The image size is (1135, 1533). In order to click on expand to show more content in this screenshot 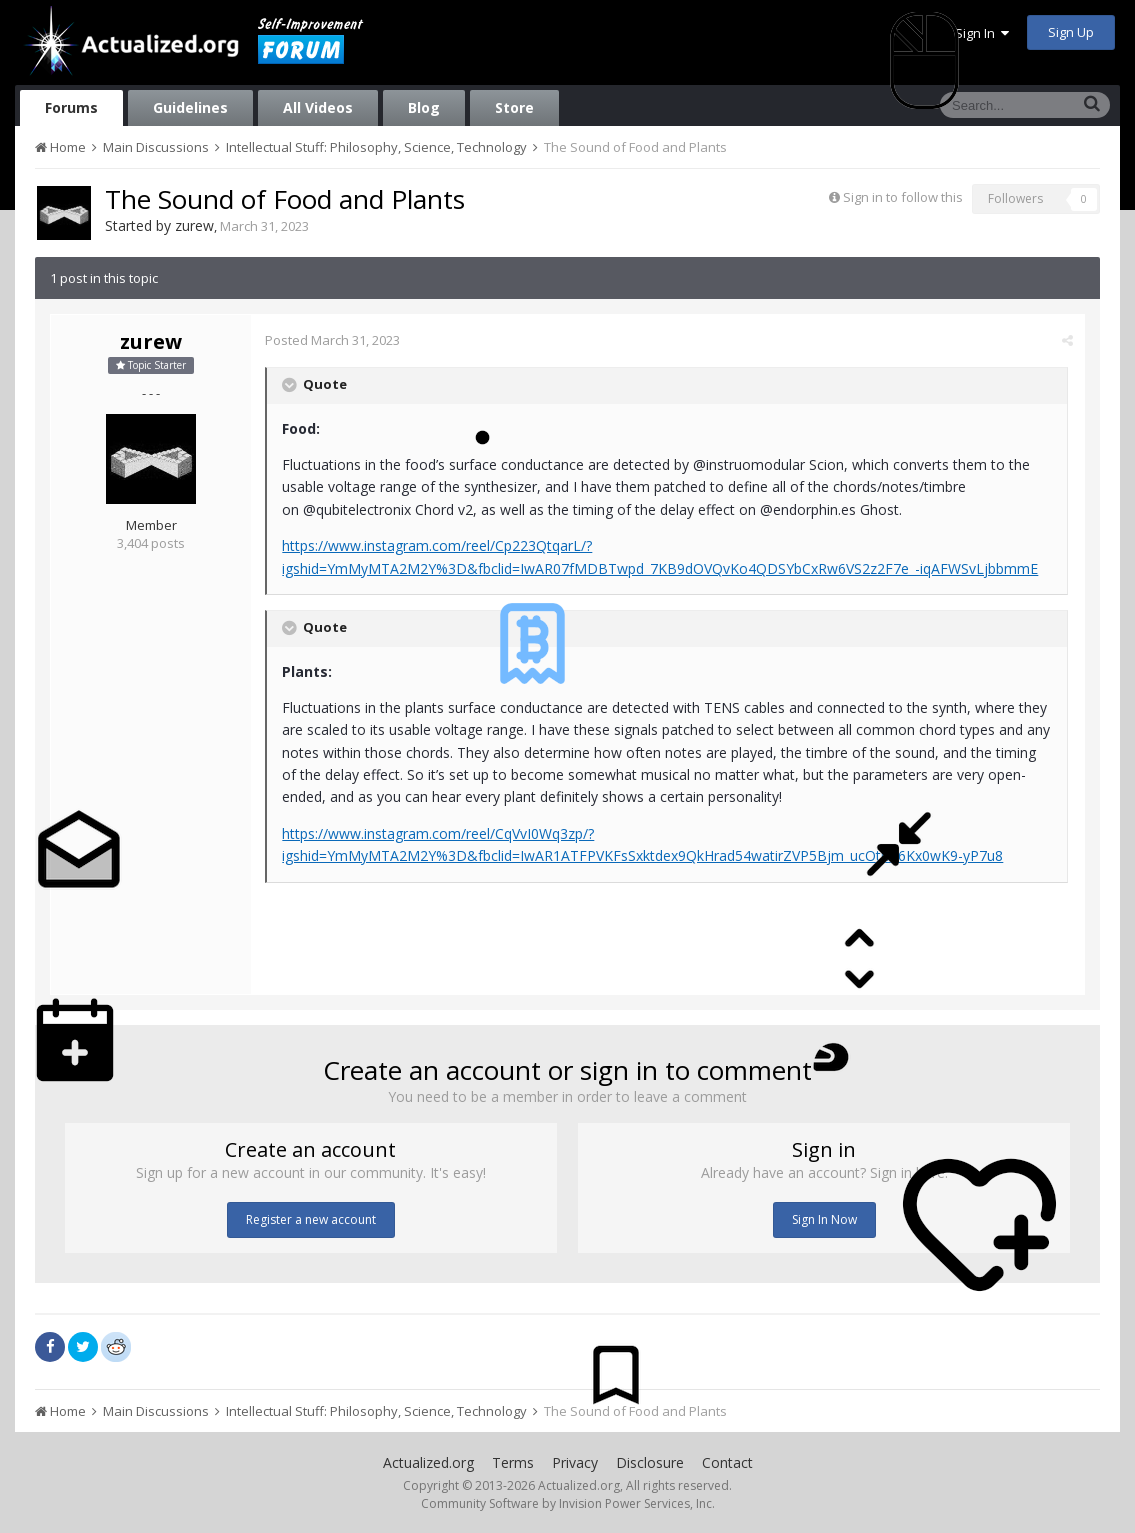, I will do `click(859, 958)`.